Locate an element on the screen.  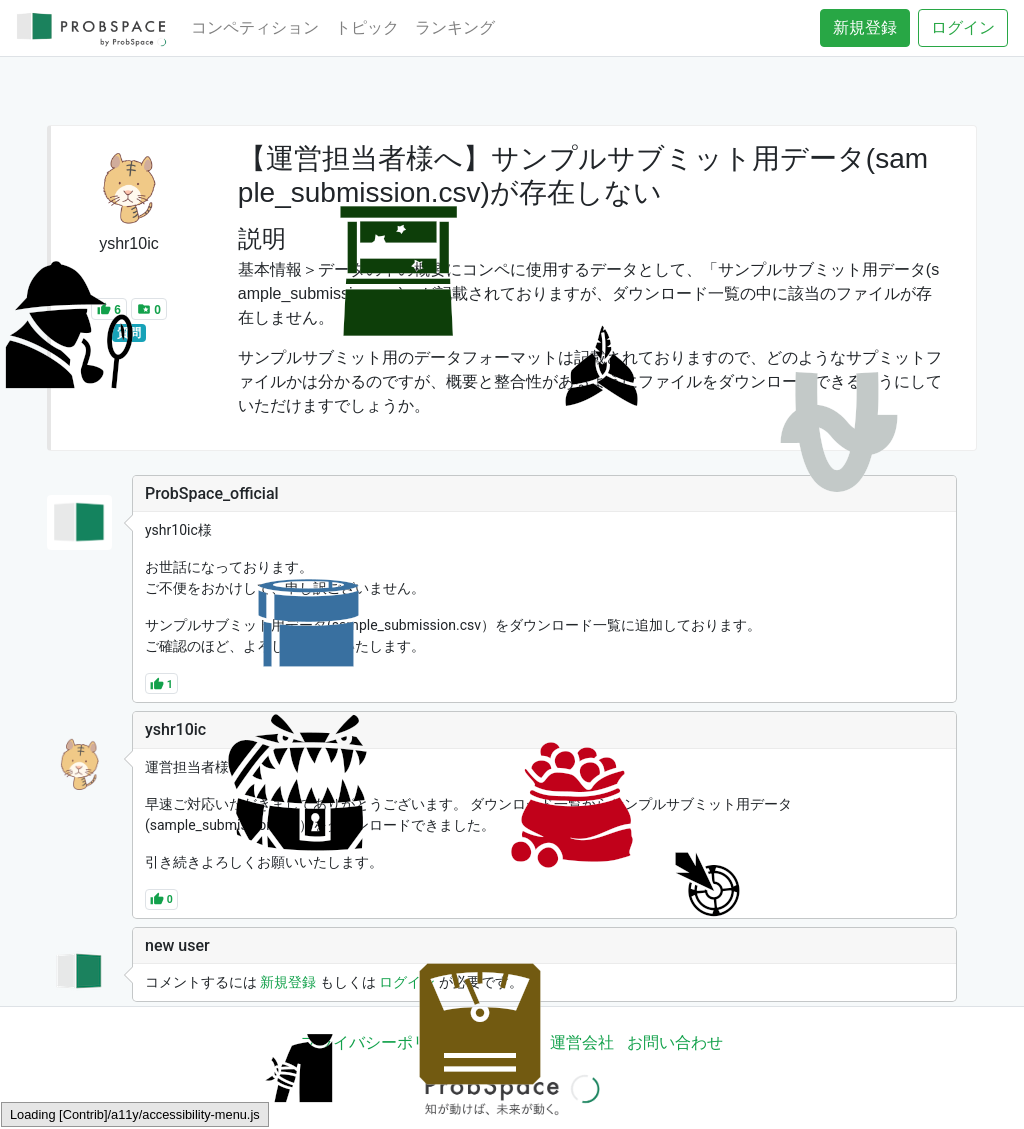
aim or target an objective is located at coordinates (707, 884).